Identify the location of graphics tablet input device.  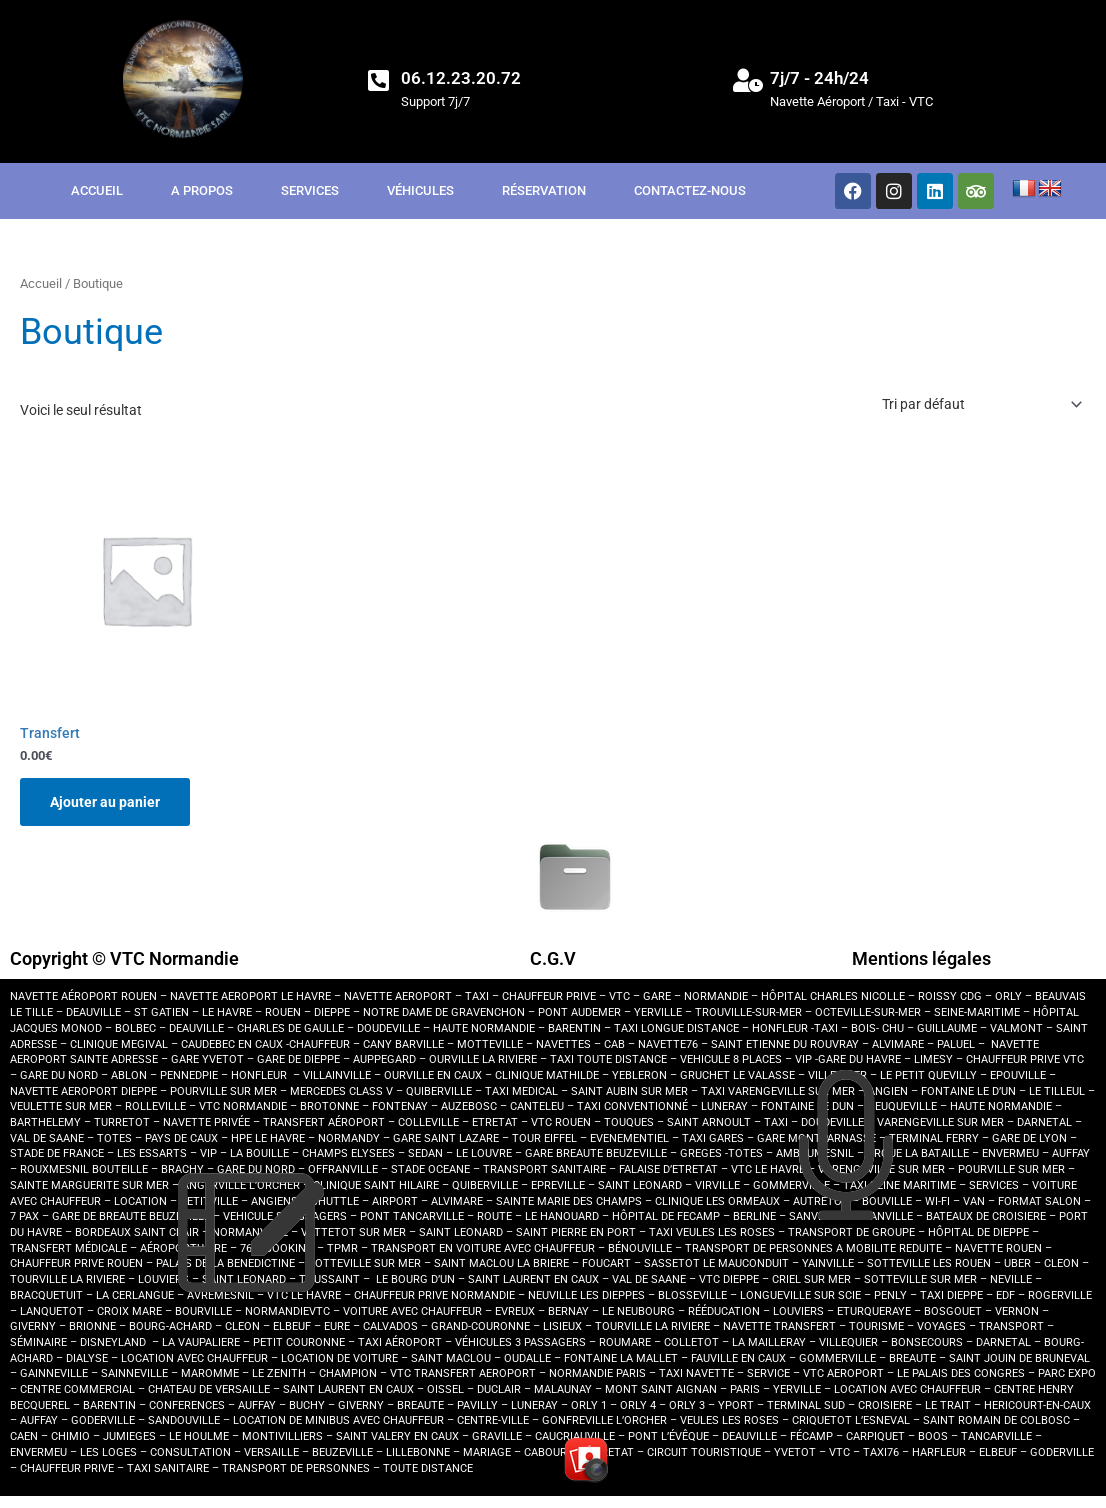
(251, 1228).